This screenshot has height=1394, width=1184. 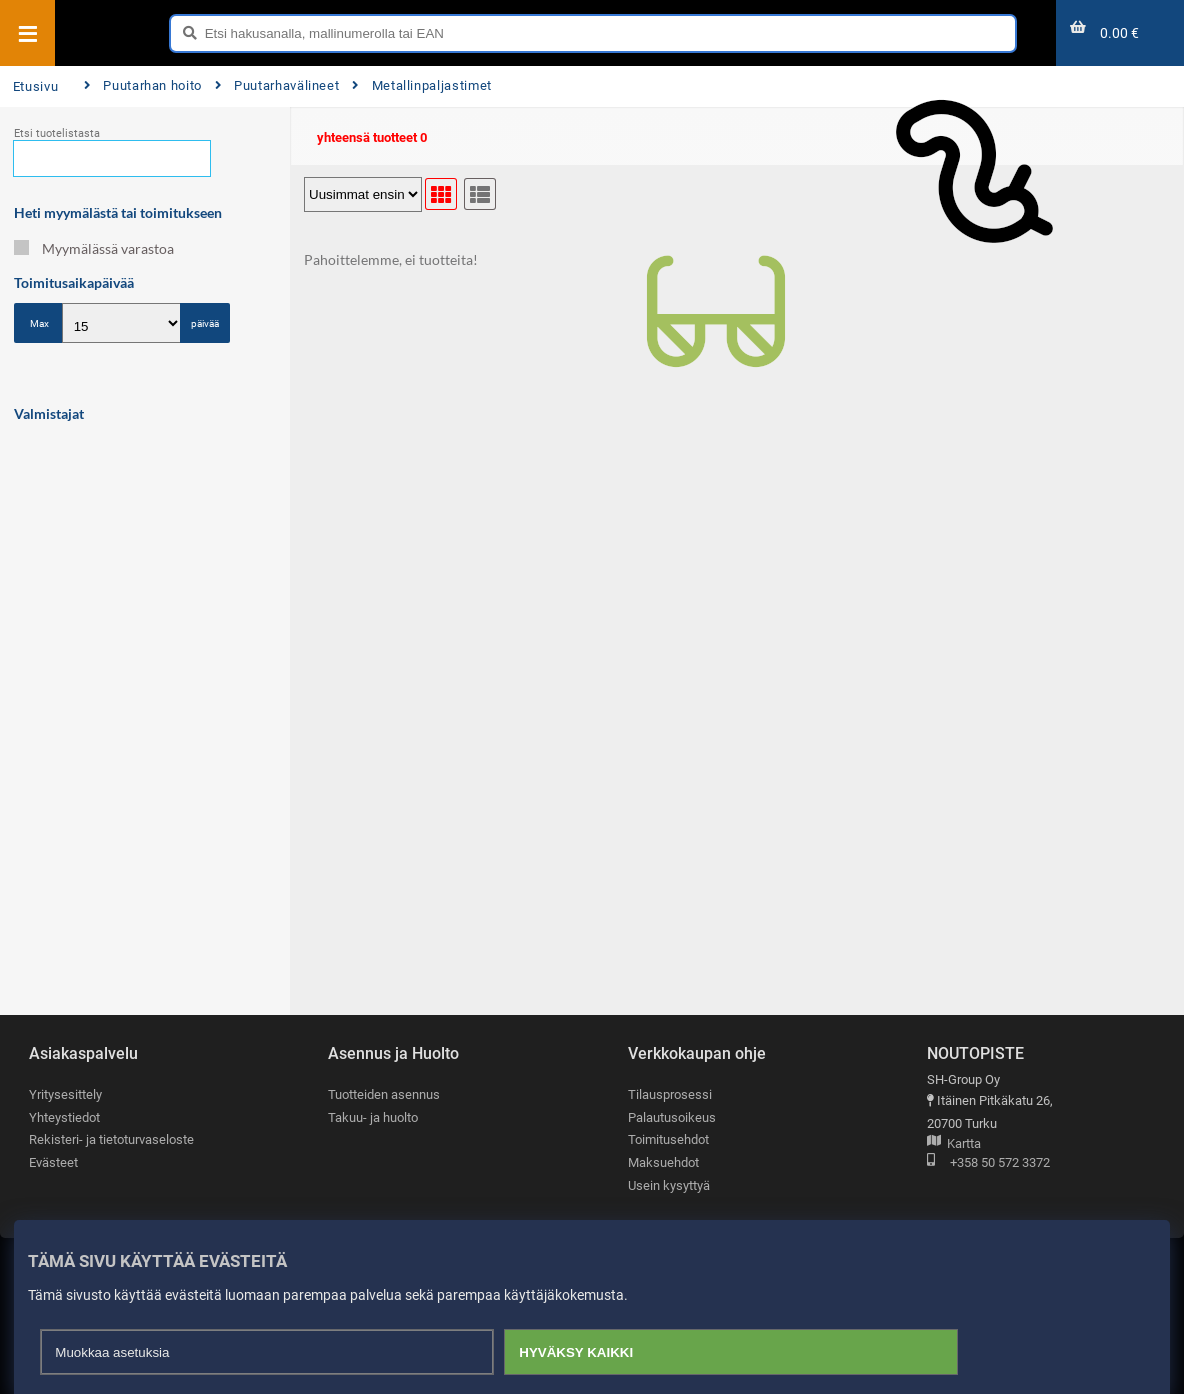 What do you see at coordinates (974, 171) in the screenshot?
I see `indicates pest or malware detection` at bounding box center [974, 171].